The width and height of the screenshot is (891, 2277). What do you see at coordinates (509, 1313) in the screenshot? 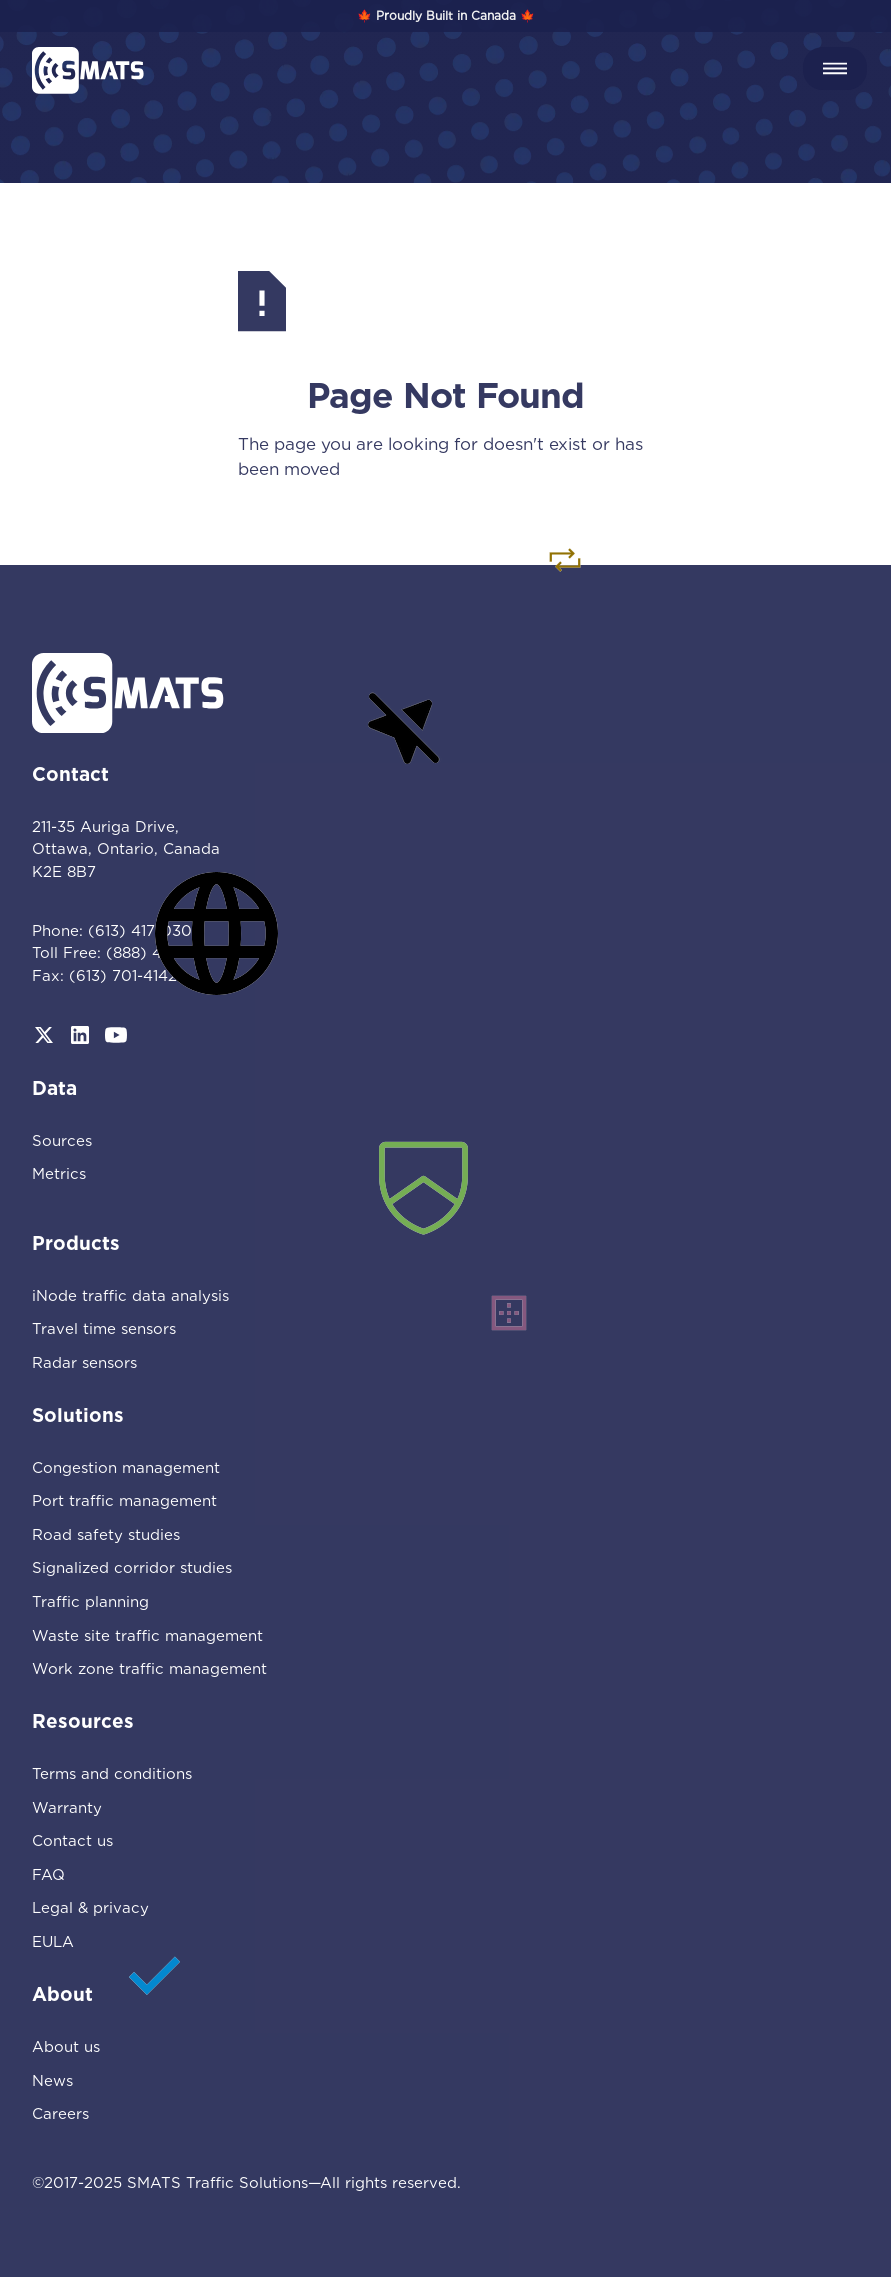
I see `apply outer border to selection` at bounding box center [509, 1313].